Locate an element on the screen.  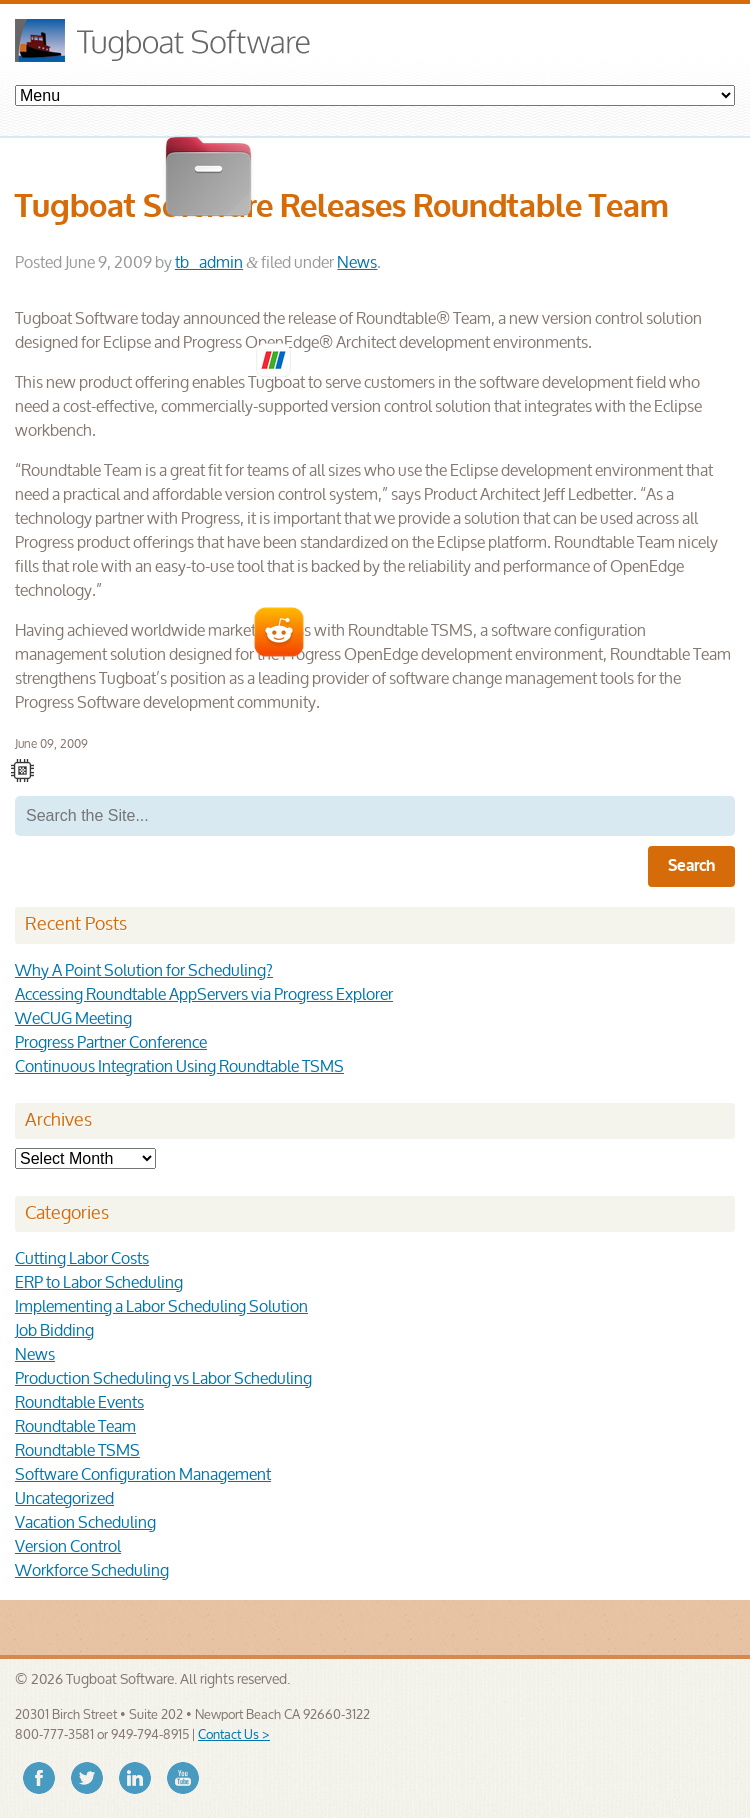
open the Reddit app is located at coordinates (279, 632).